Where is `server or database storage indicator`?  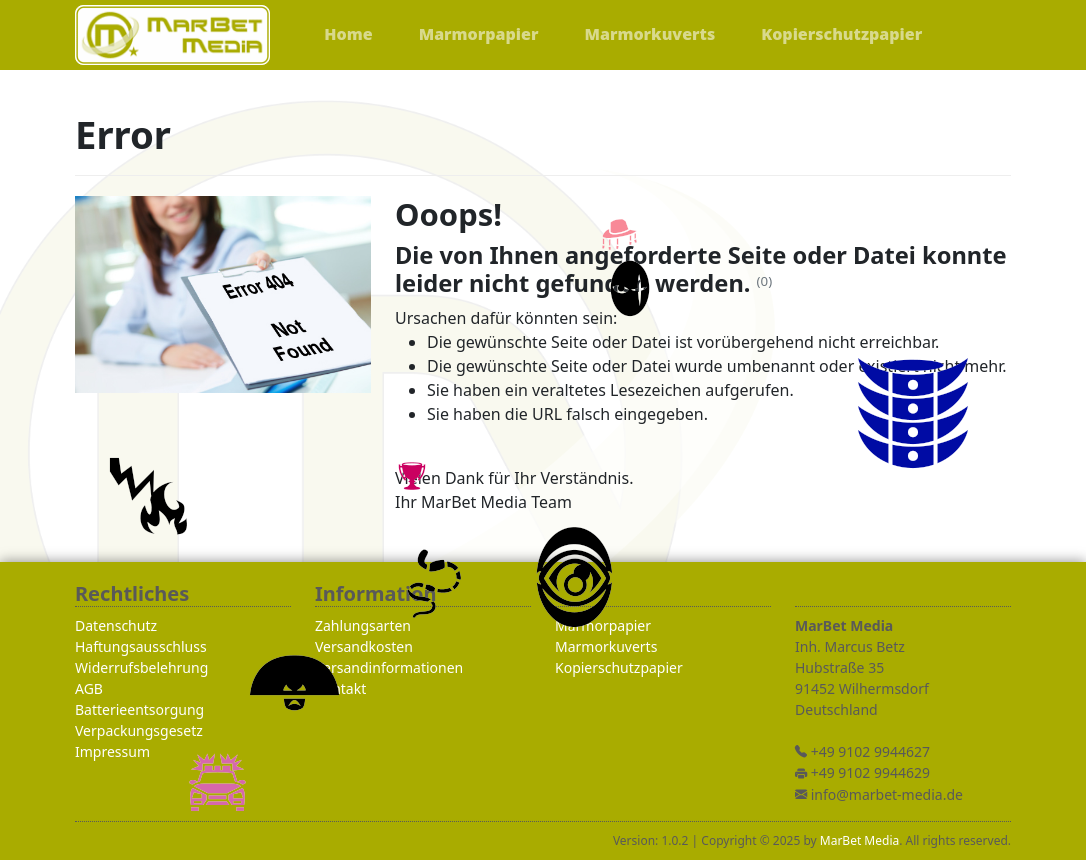
server or database storage indicator is located at coordinates (913, 413).